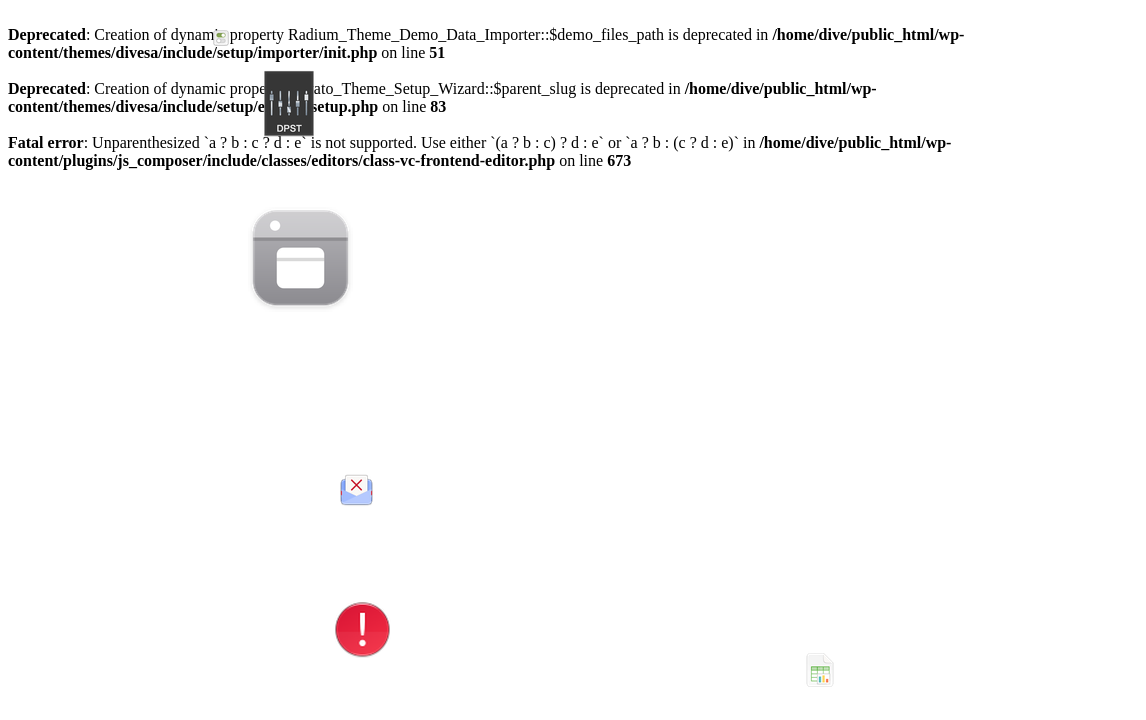 This screenshot has width=1146, height=720. I want to click on indicates a warning or caution state, so click(362, 629).